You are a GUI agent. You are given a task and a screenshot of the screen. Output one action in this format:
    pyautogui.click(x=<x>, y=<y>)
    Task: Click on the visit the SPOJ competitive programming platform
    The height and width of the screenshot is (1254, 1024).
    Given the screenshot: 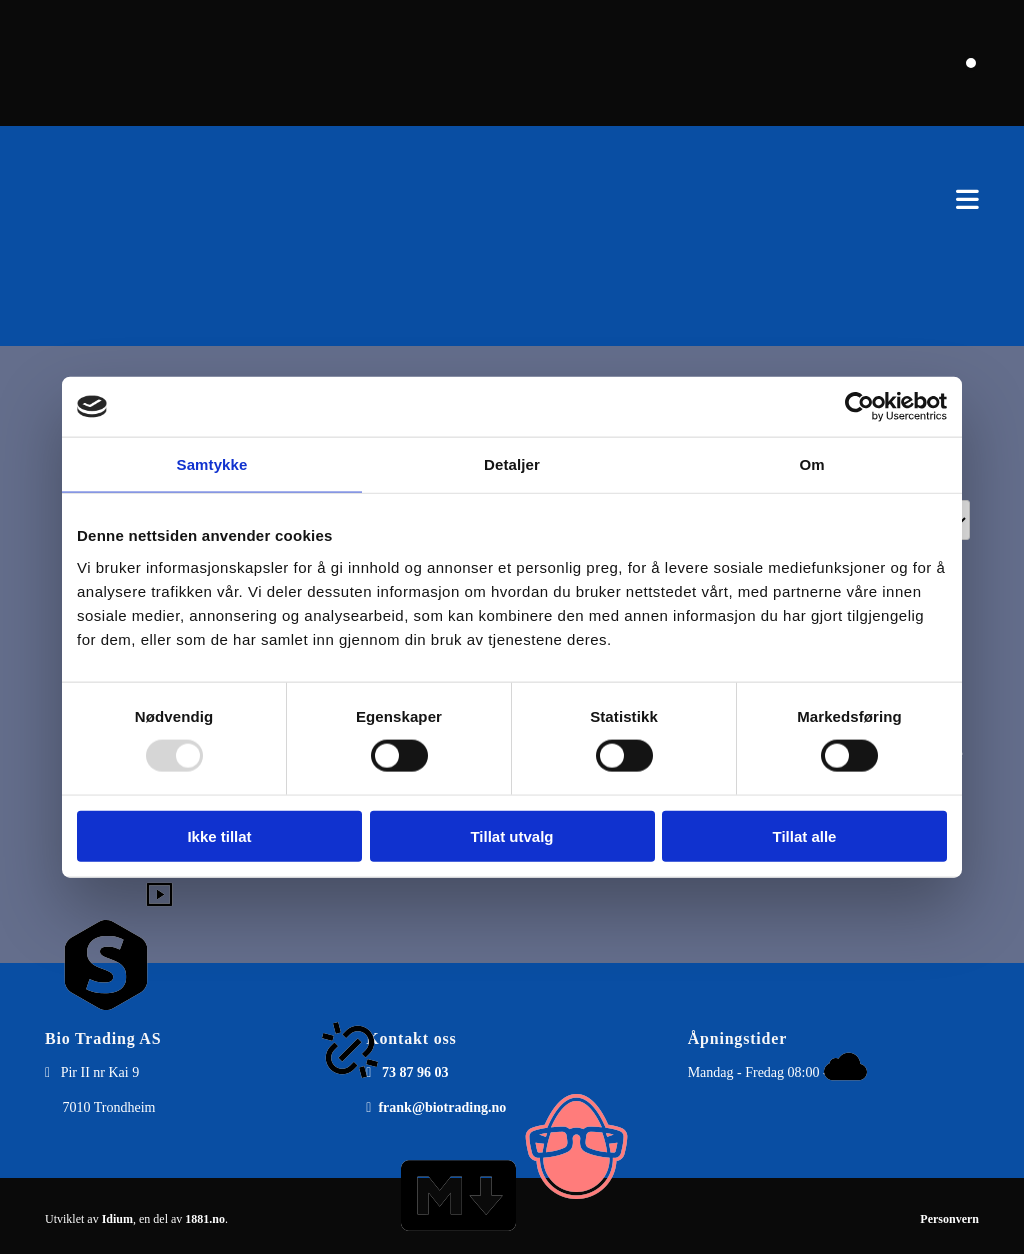 What is the action you would take?
    pyautogui.click(x=106, y=965)
    